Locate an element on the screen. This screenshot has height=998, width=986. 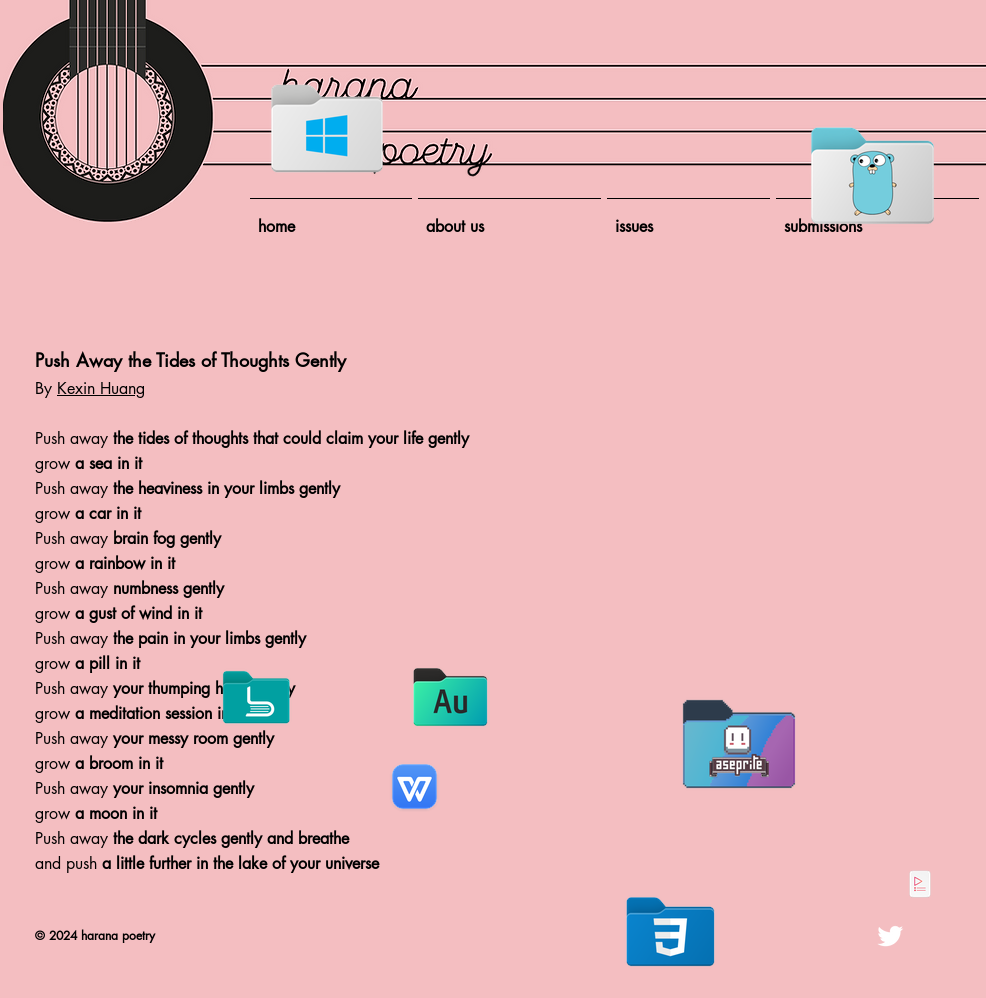
open folder containing aseprite project files is located at coordinates (739, 747).